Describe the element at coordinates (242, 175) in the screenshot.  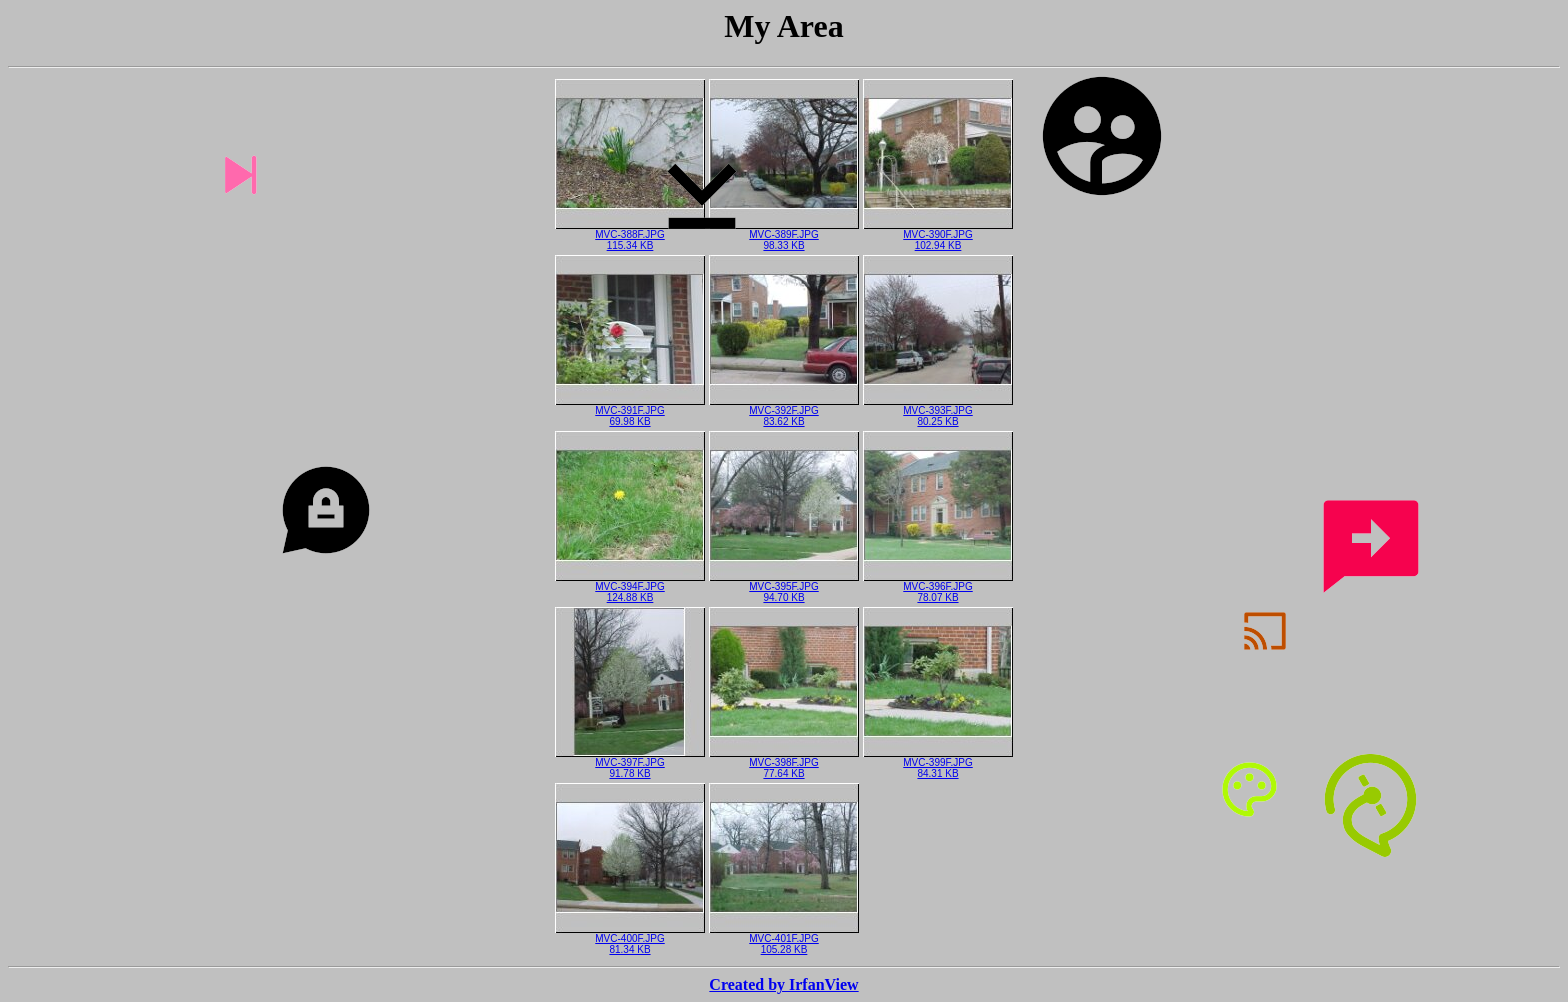
I see `skip to the next track` at that location.